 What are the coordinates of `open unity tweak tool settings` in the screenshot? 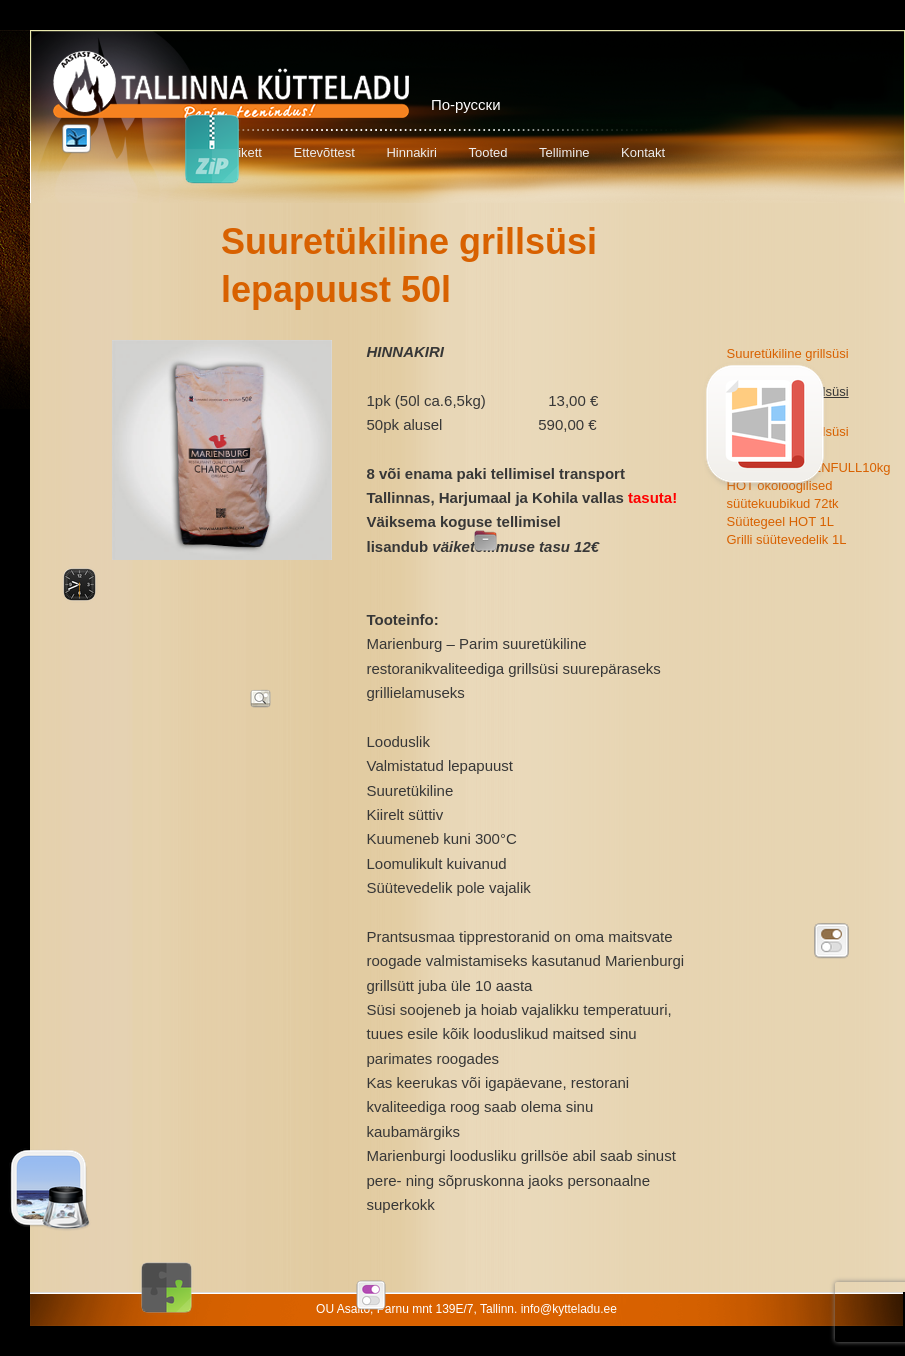 It's located at (831, 940).